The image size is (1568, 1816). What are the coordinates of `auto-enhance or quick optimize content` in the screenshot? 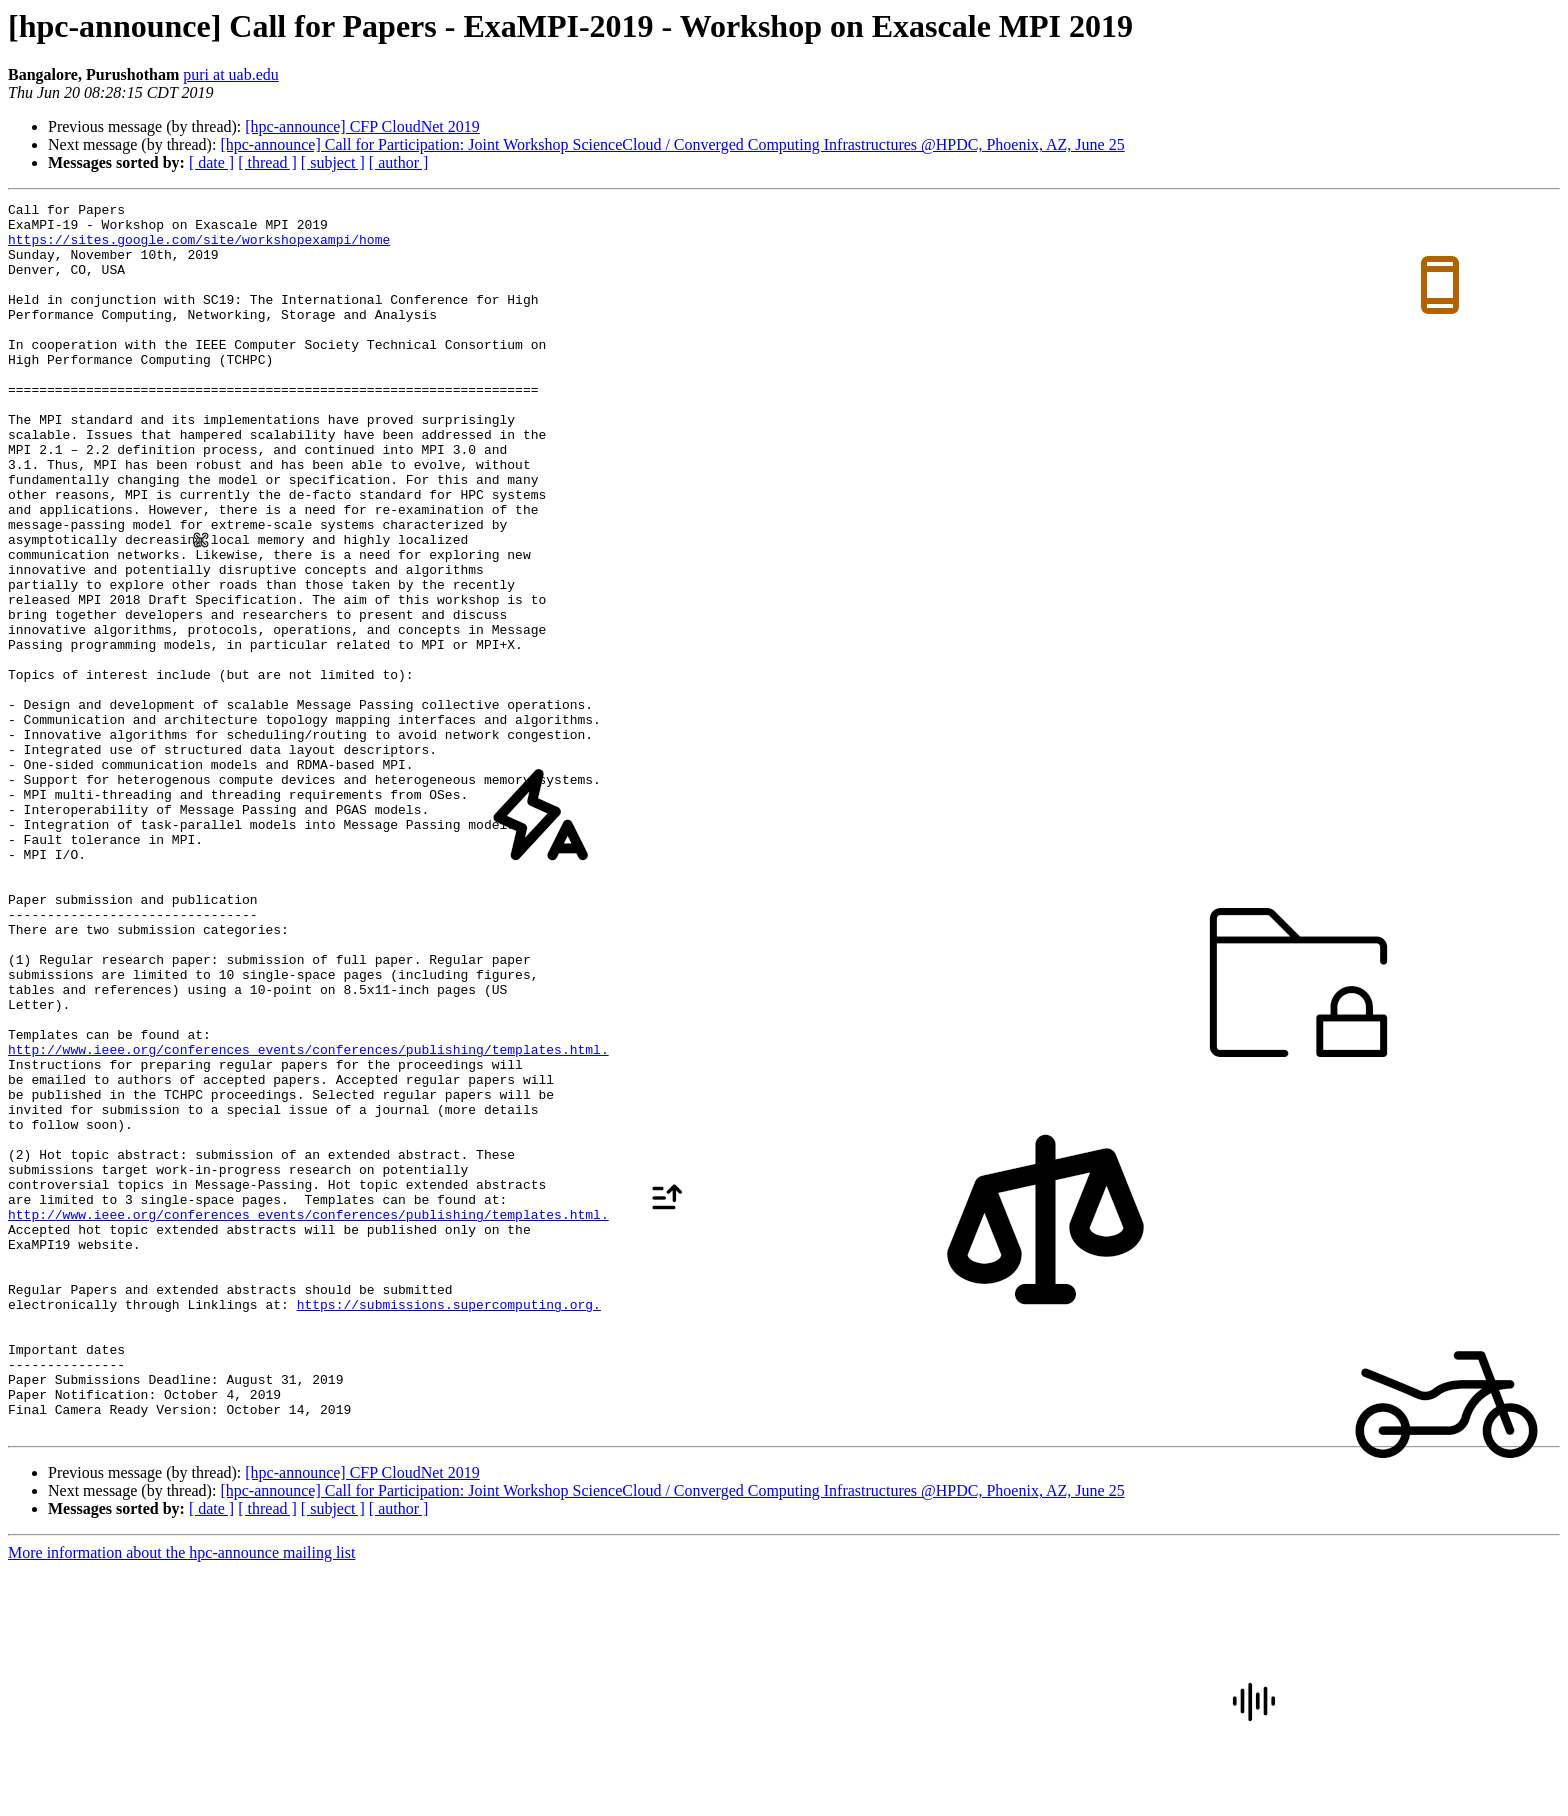 It's located at (539, 818).